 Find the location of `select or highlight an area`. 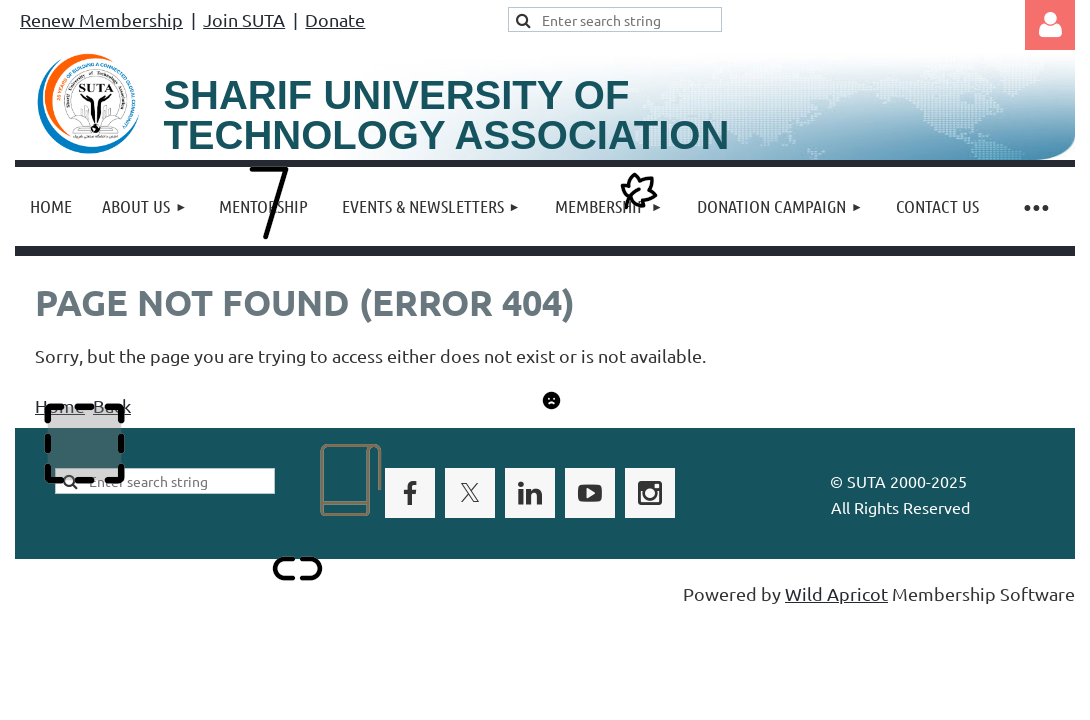

select or highlight an area is located at coordinates (84, 443).